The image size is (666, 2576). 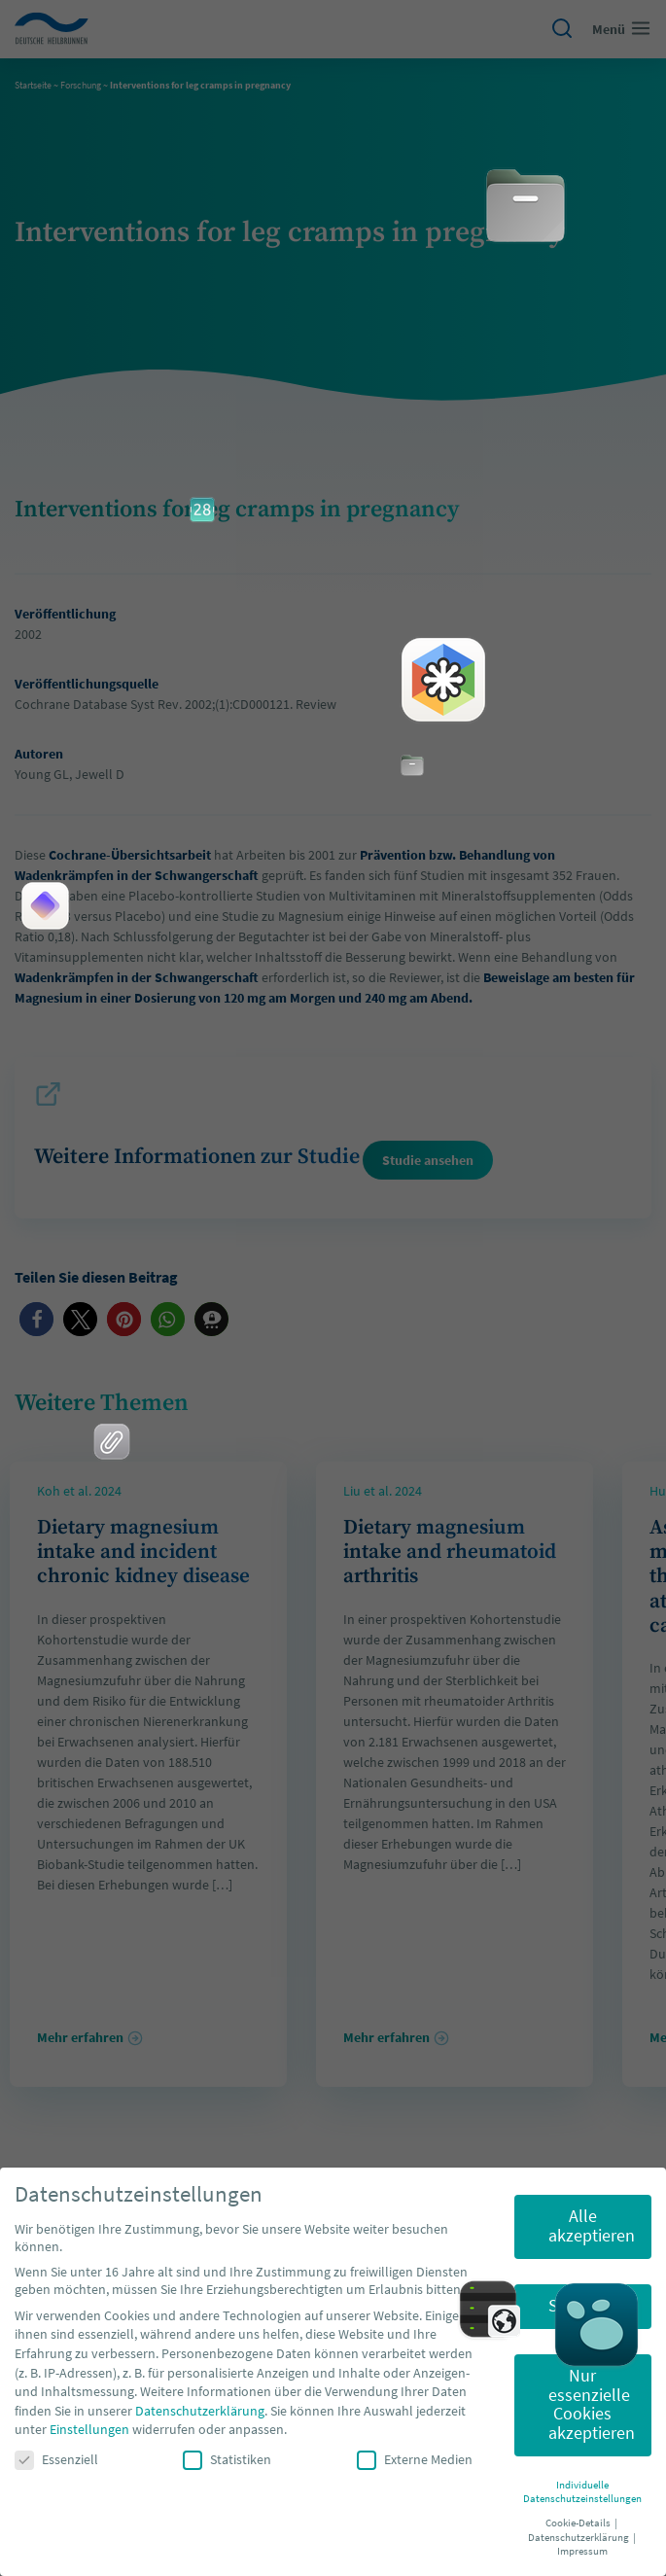 I want to click on open the file manager, so click(x=412, y=765).